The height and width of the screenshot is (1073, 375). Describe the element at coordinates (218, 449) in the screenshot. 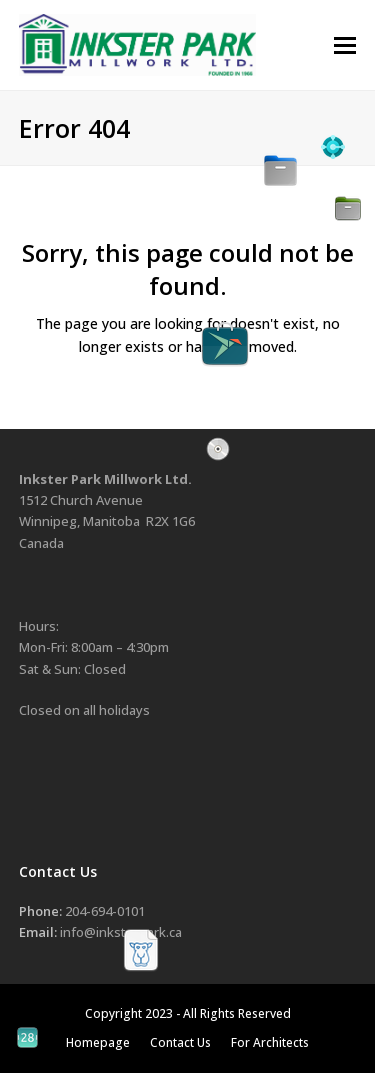

I see `access cd/dvd drive` at that location.